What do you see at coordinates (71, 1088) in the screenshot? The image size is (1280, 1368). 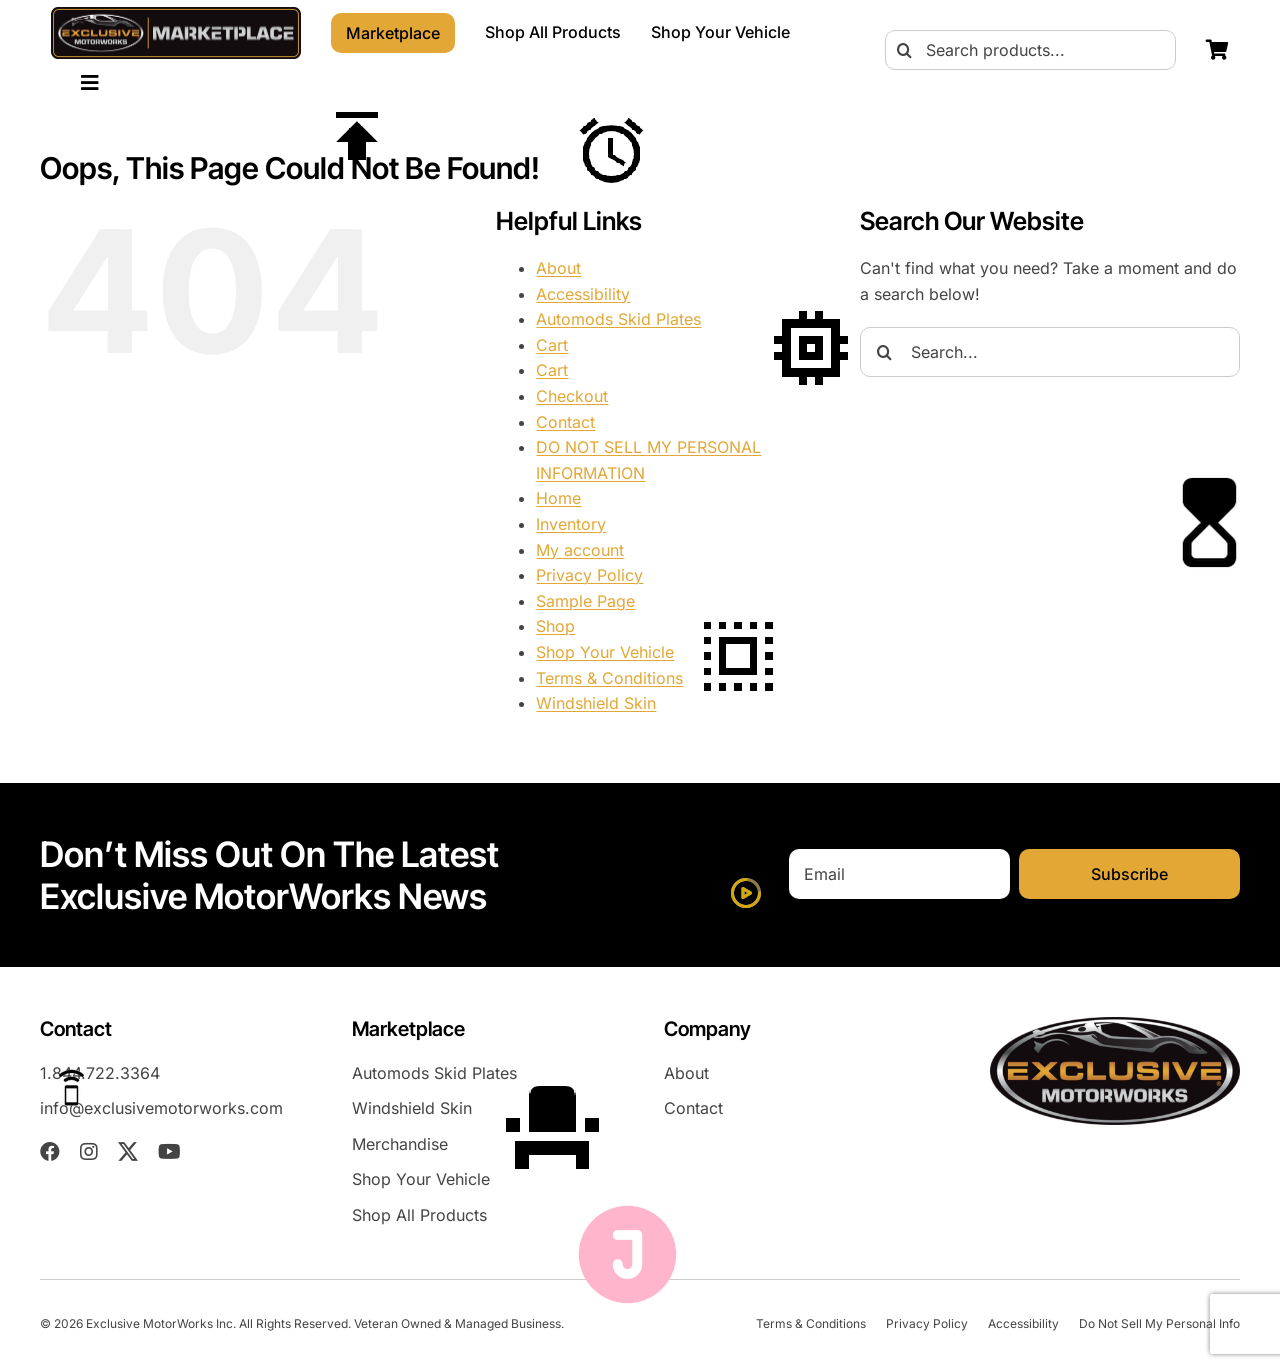 I see `enable speakerphone during a call` at bounding box center [71, 1088].